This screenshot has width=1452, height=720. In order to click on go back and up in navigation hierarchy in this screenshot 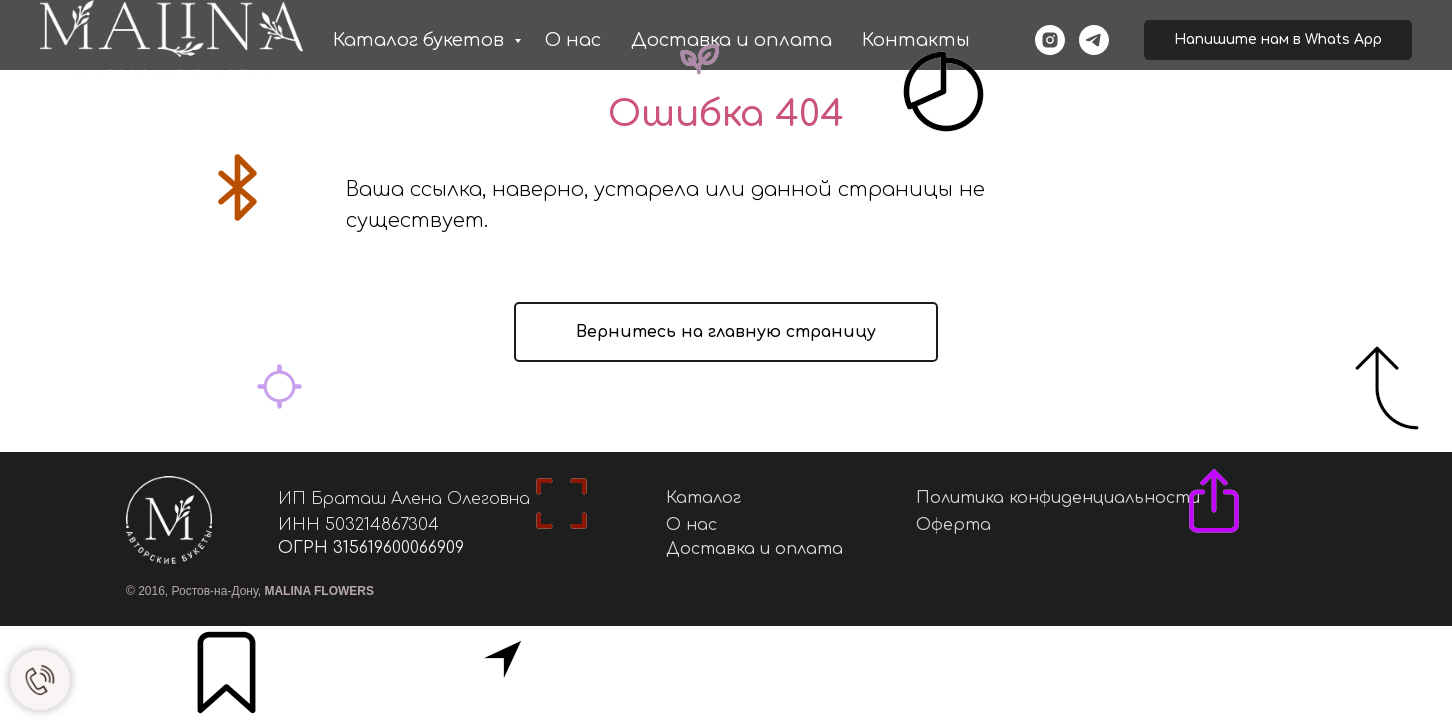, I will do `click(1387, 388)`.